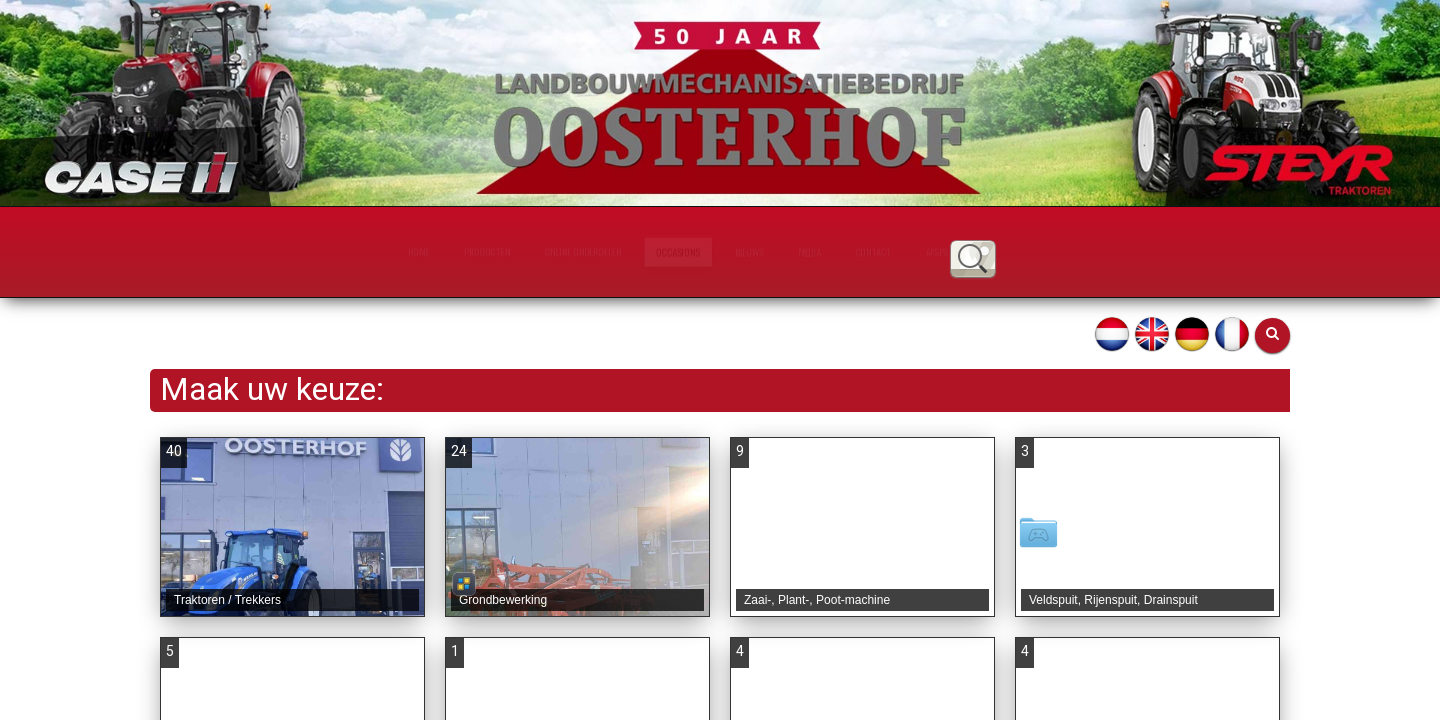 The width and height of the screenshot is (1440, 720). I want to click on open your games folder, so click(1038, 532).